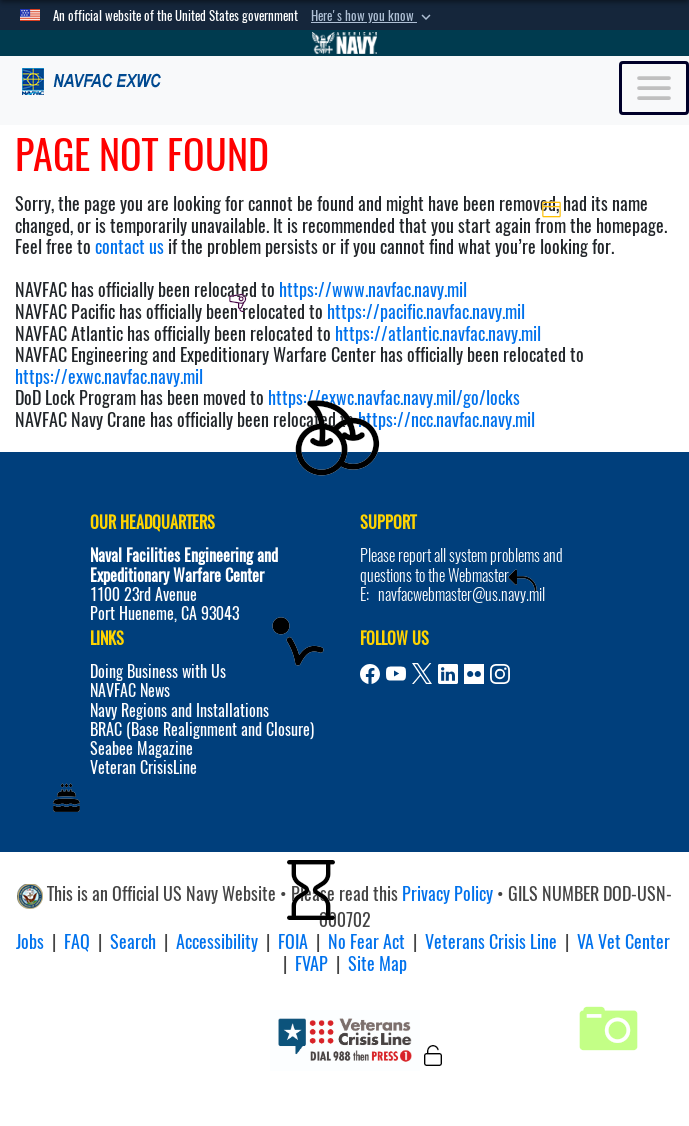 The width and height of the screenshot is (689, 1126). Describe the element at coordinates (238, 302) in the screenshot. I see `hair styling or salon services` at that location.